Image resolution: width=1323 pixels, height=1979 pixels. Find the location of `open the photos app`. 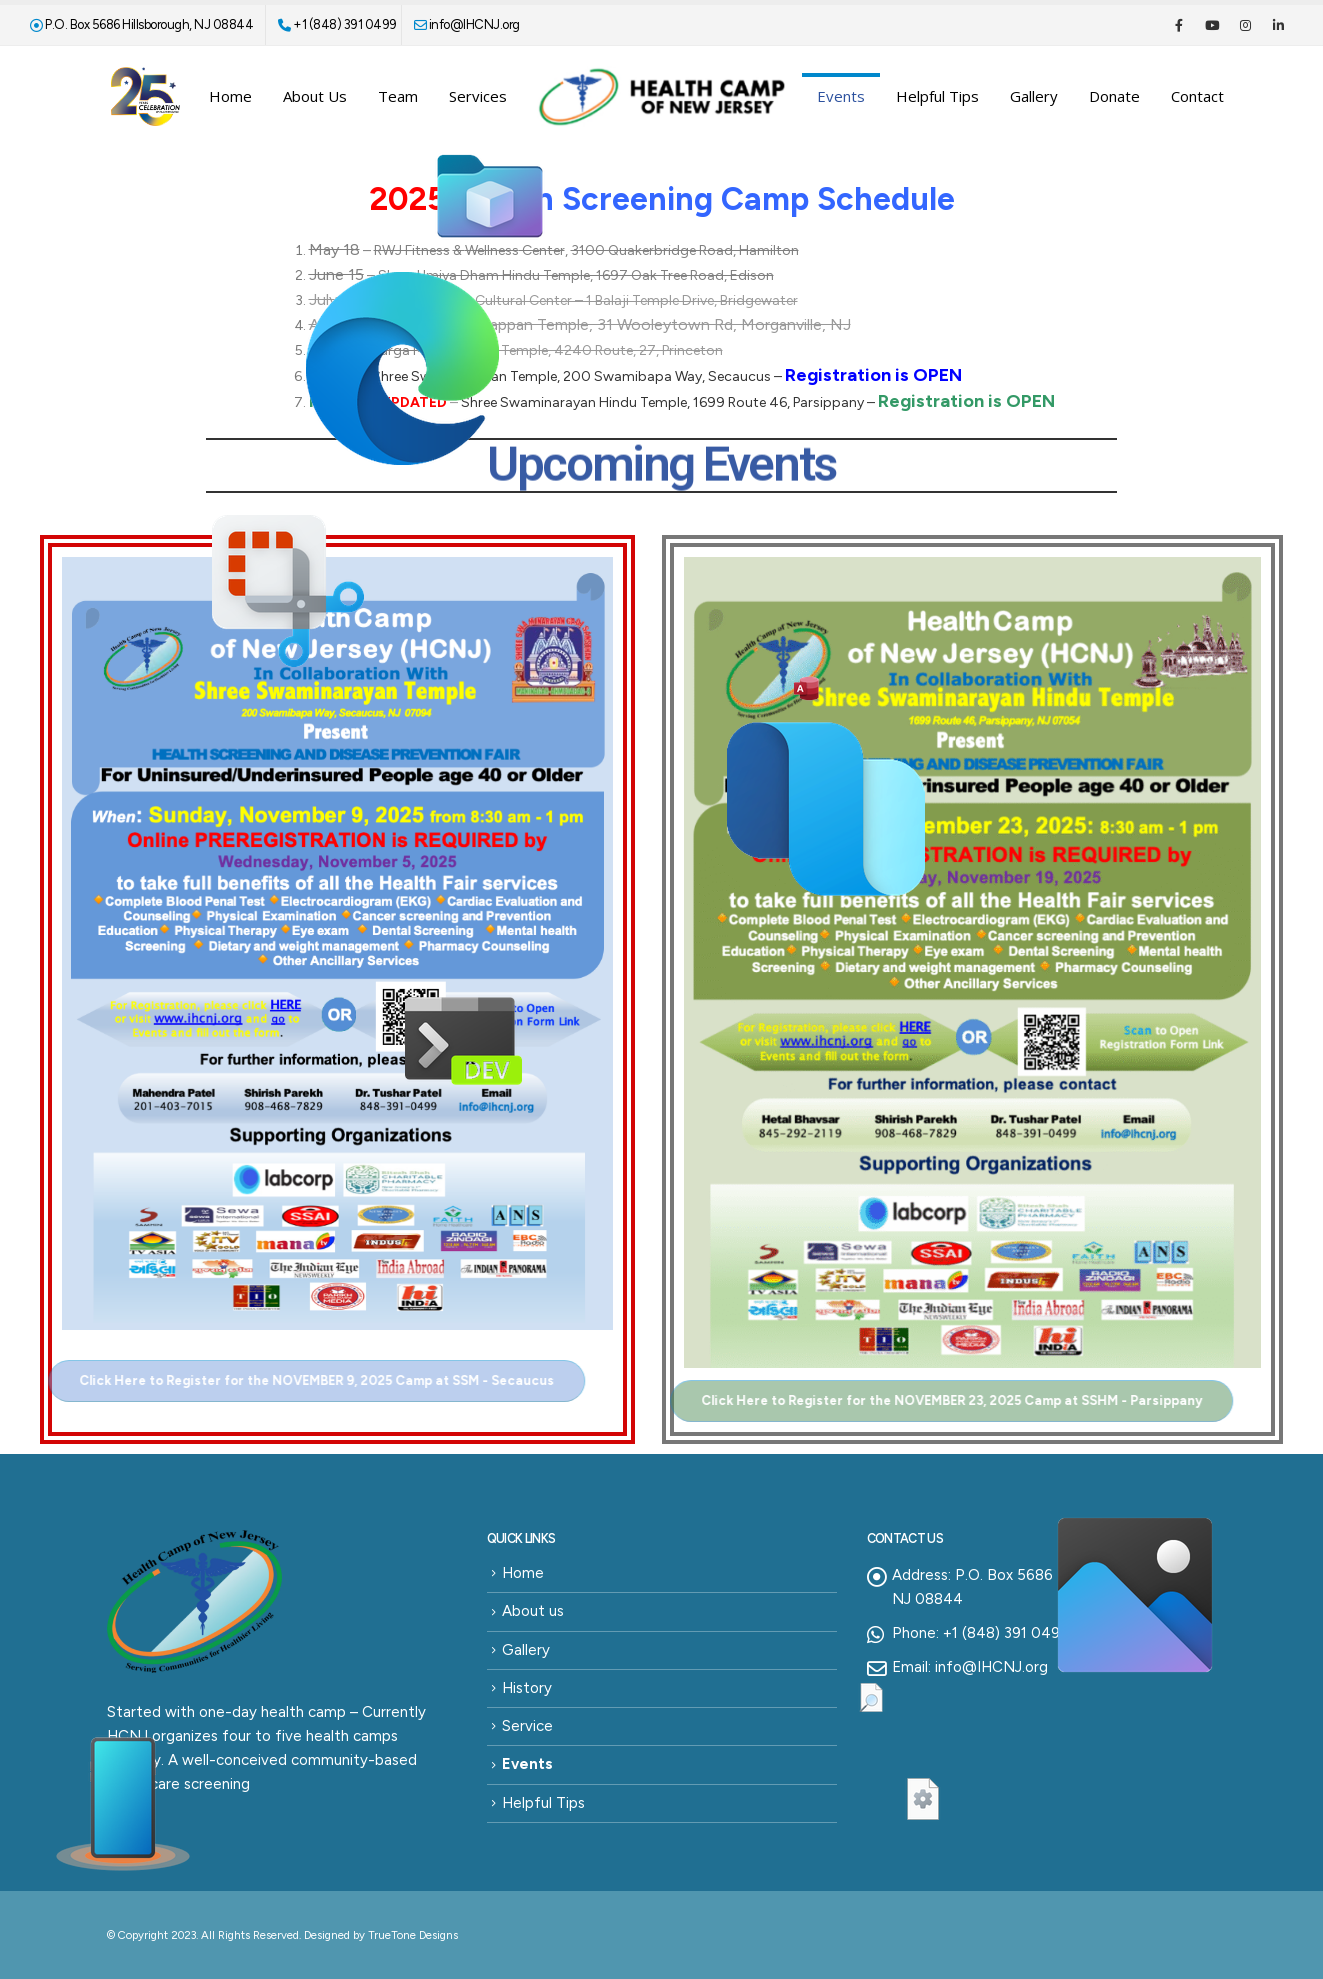

open the photos app is located at coordinates (1135, 1595).